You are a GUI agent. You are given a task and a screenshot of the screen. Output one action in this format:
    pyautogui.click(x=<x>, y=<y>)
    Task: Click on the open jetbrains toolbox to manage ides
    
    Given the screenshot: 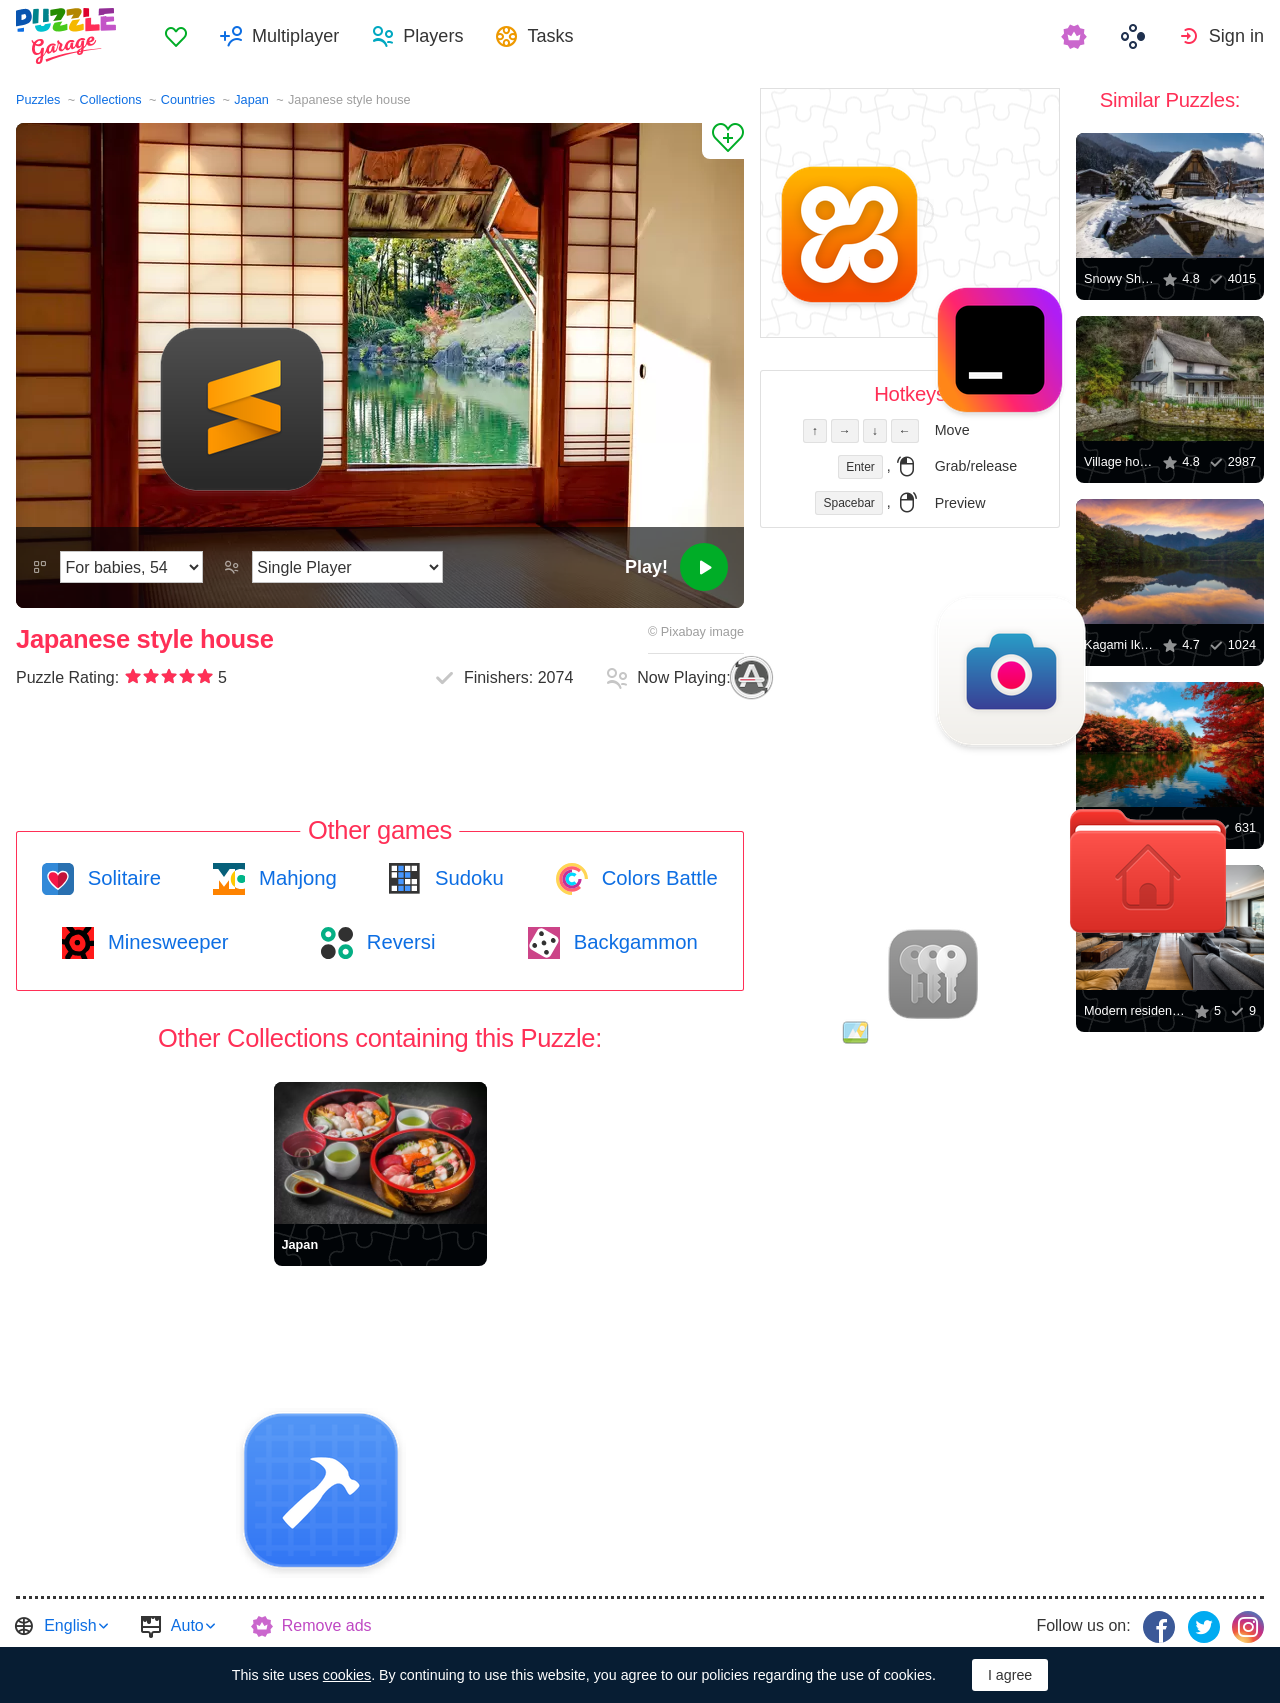 What is the action you would take?
    pyautogui.click(x=1000, y=350)
    